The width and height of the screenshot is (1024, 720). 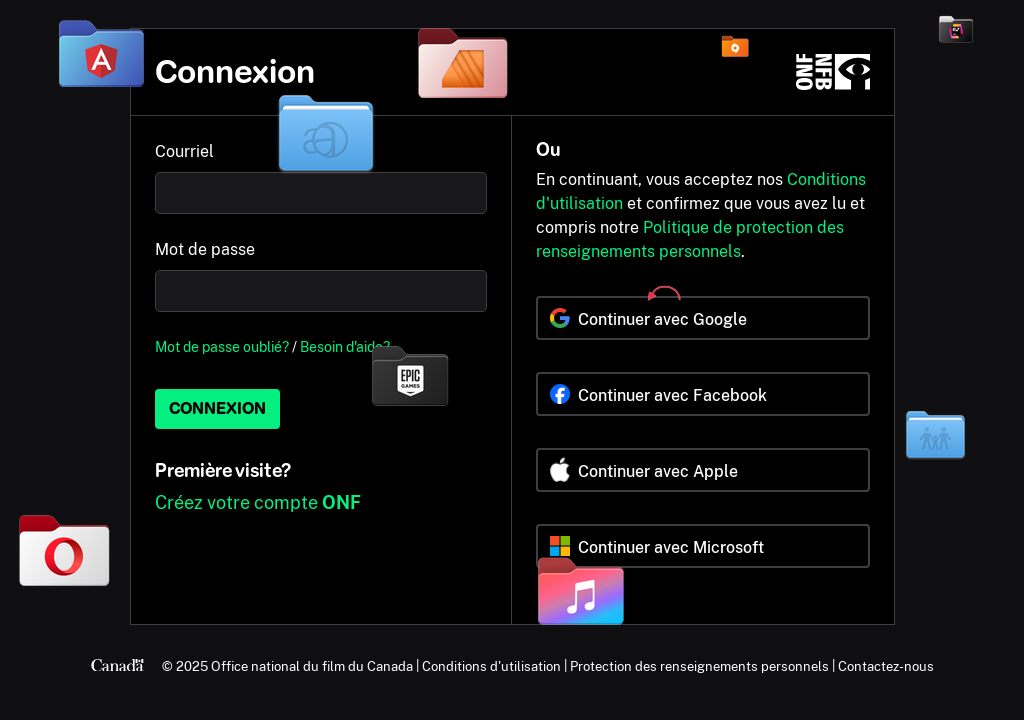 What do you see at coordinates (735, 47) in the screenshot?
I see `open Origin game library folder` at bounding box center [735, 47].